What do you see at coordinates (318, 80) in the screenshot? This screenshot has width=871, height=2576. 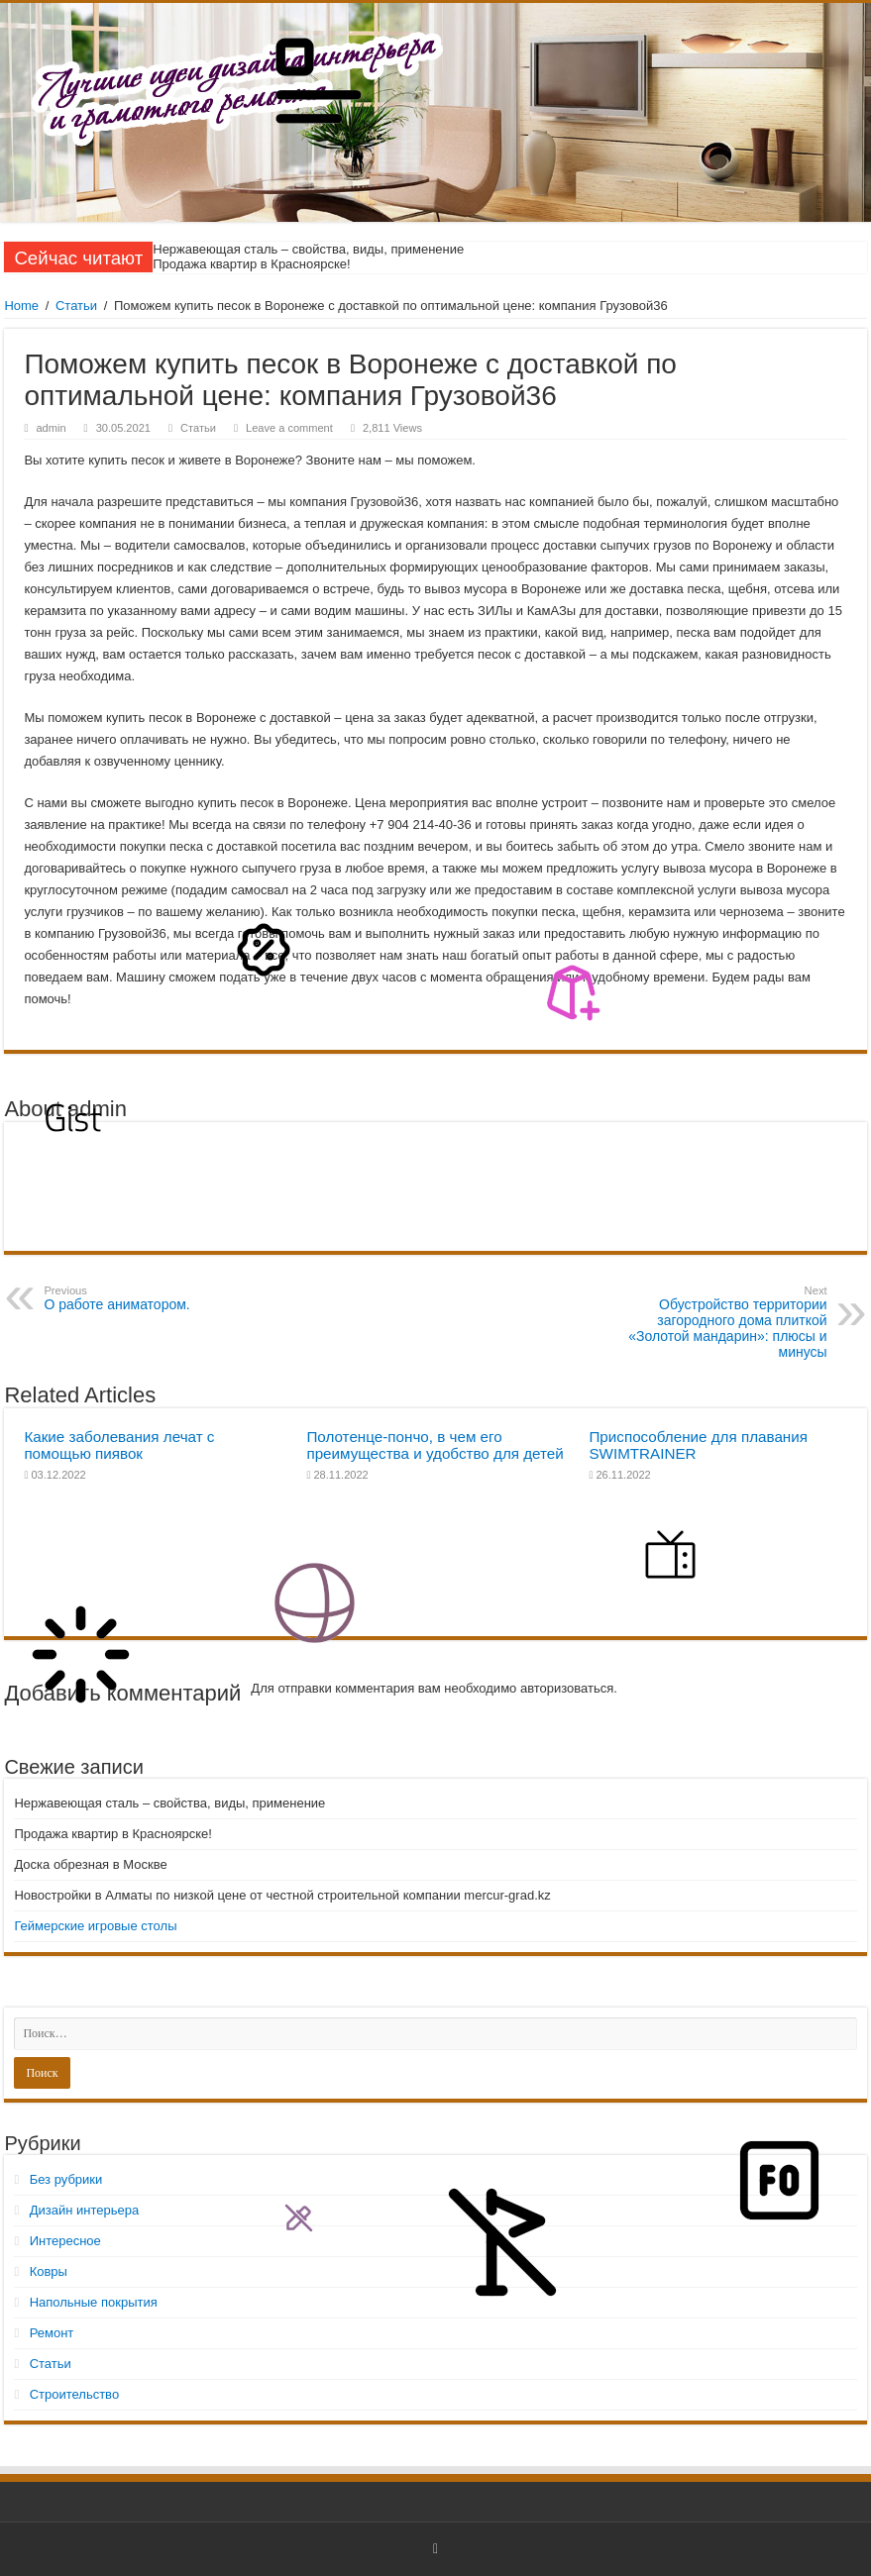 I see `add a caption to an image or media` at bounding box center [318, 80].